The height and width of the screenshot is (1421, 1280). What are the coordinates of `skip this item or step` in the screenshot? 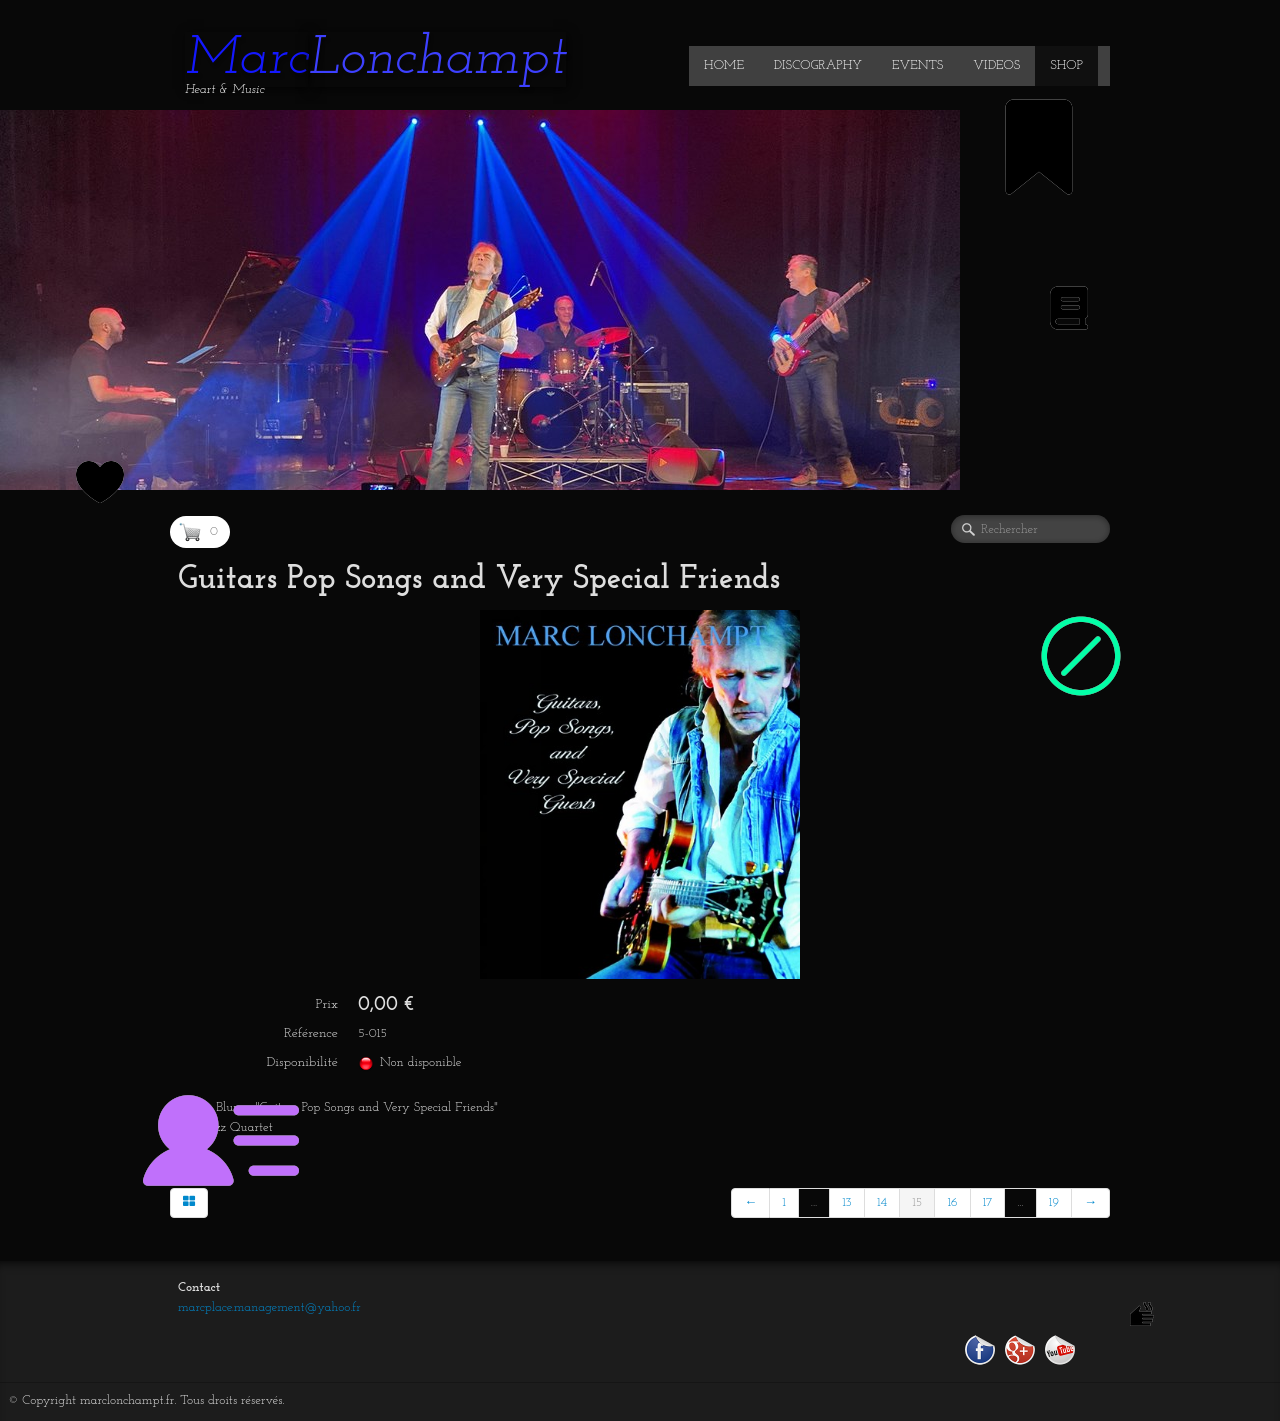 It's located at (1081, 656).